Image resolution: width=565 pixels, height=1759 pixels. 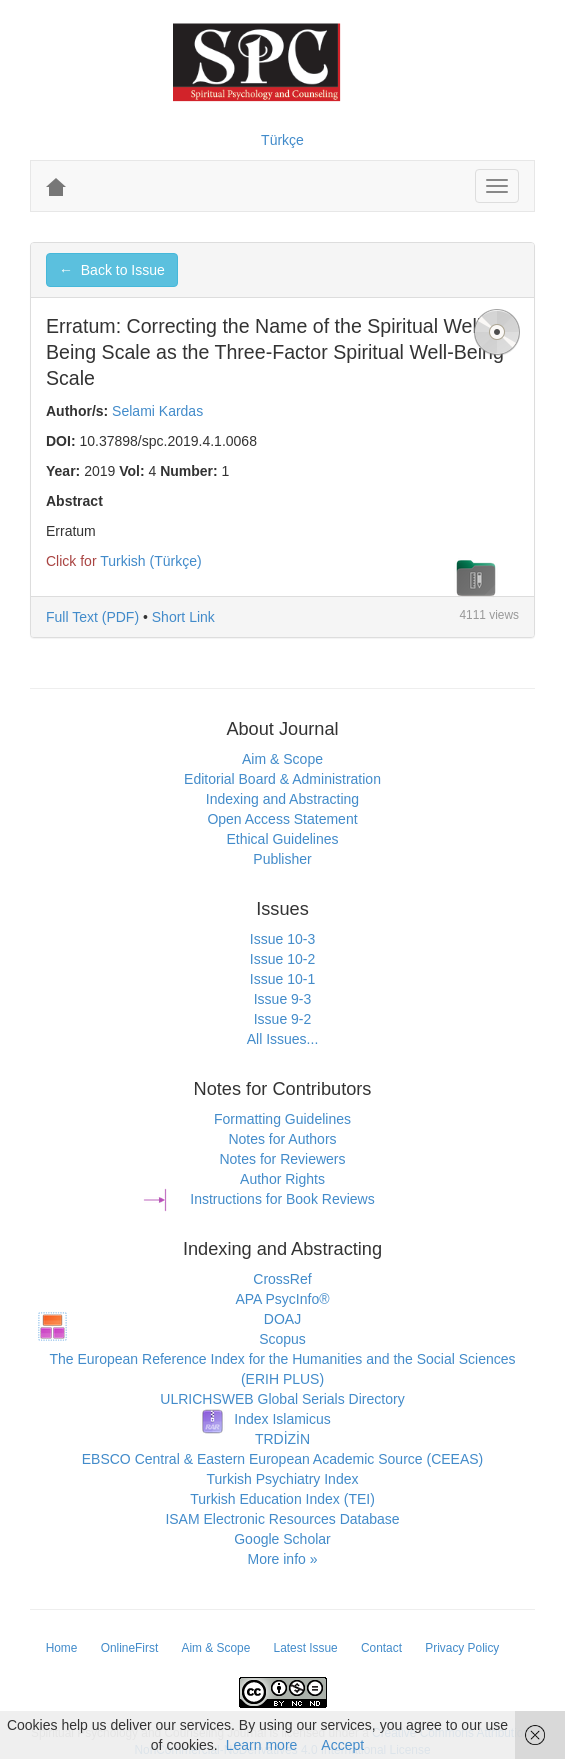 What do you see at coordinates (155, 1200) in the screenshot?
I see `jump to the last item or end of list` at bounding box center [155, 1200].